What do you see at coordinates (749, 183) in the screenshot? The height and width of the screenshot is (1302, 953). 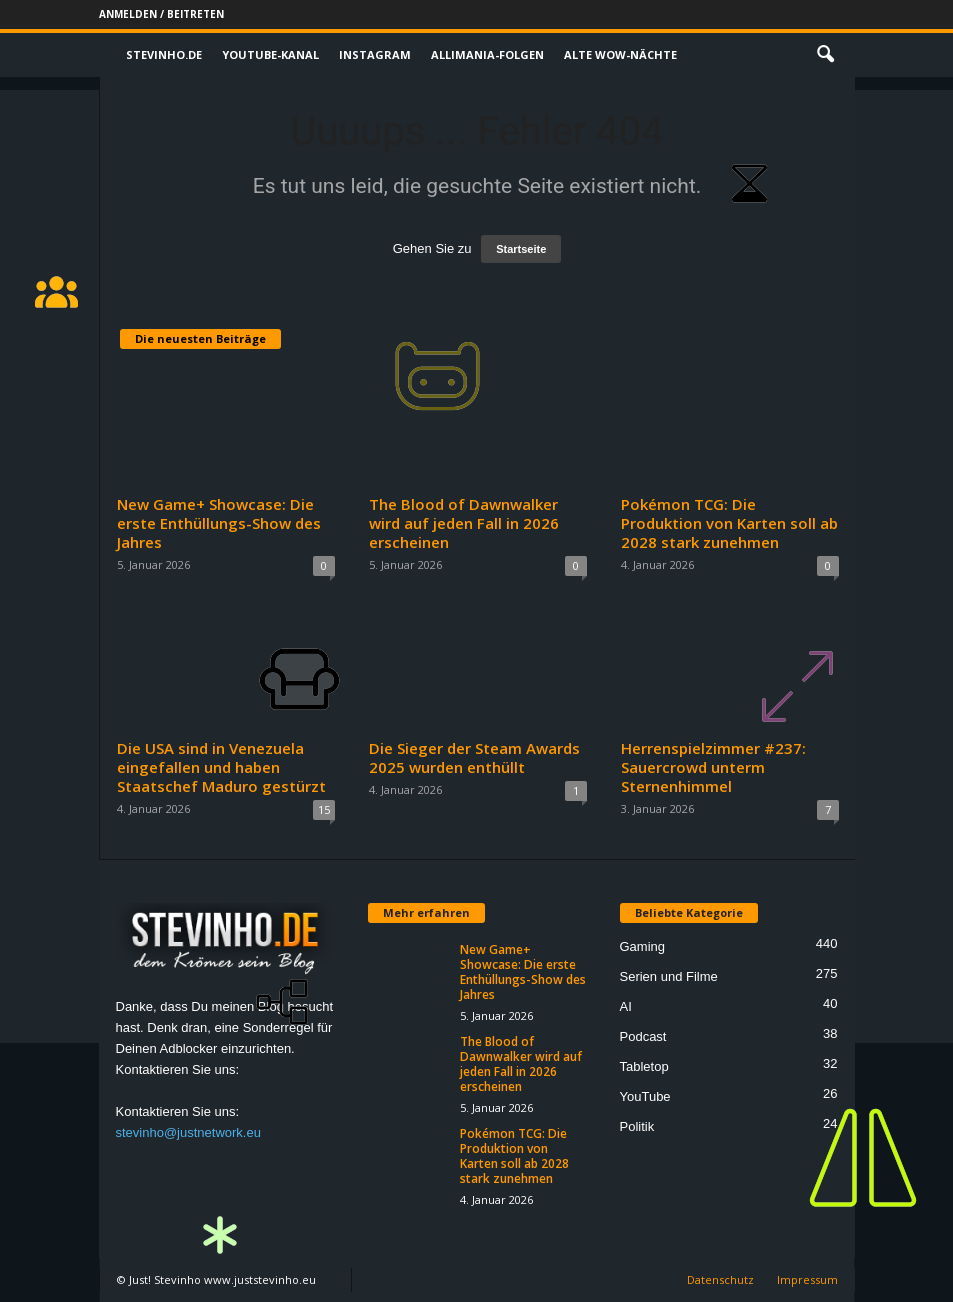 I see `indicates time is running low` at bounding box center [749, 183].